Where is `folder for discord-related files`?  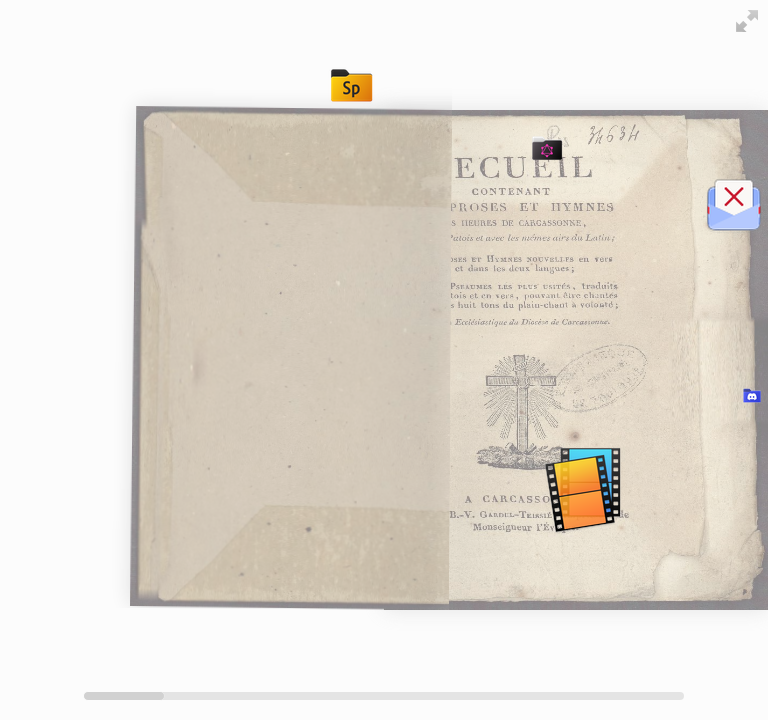 folder for discord-related files is located at coordinates (752, 396).